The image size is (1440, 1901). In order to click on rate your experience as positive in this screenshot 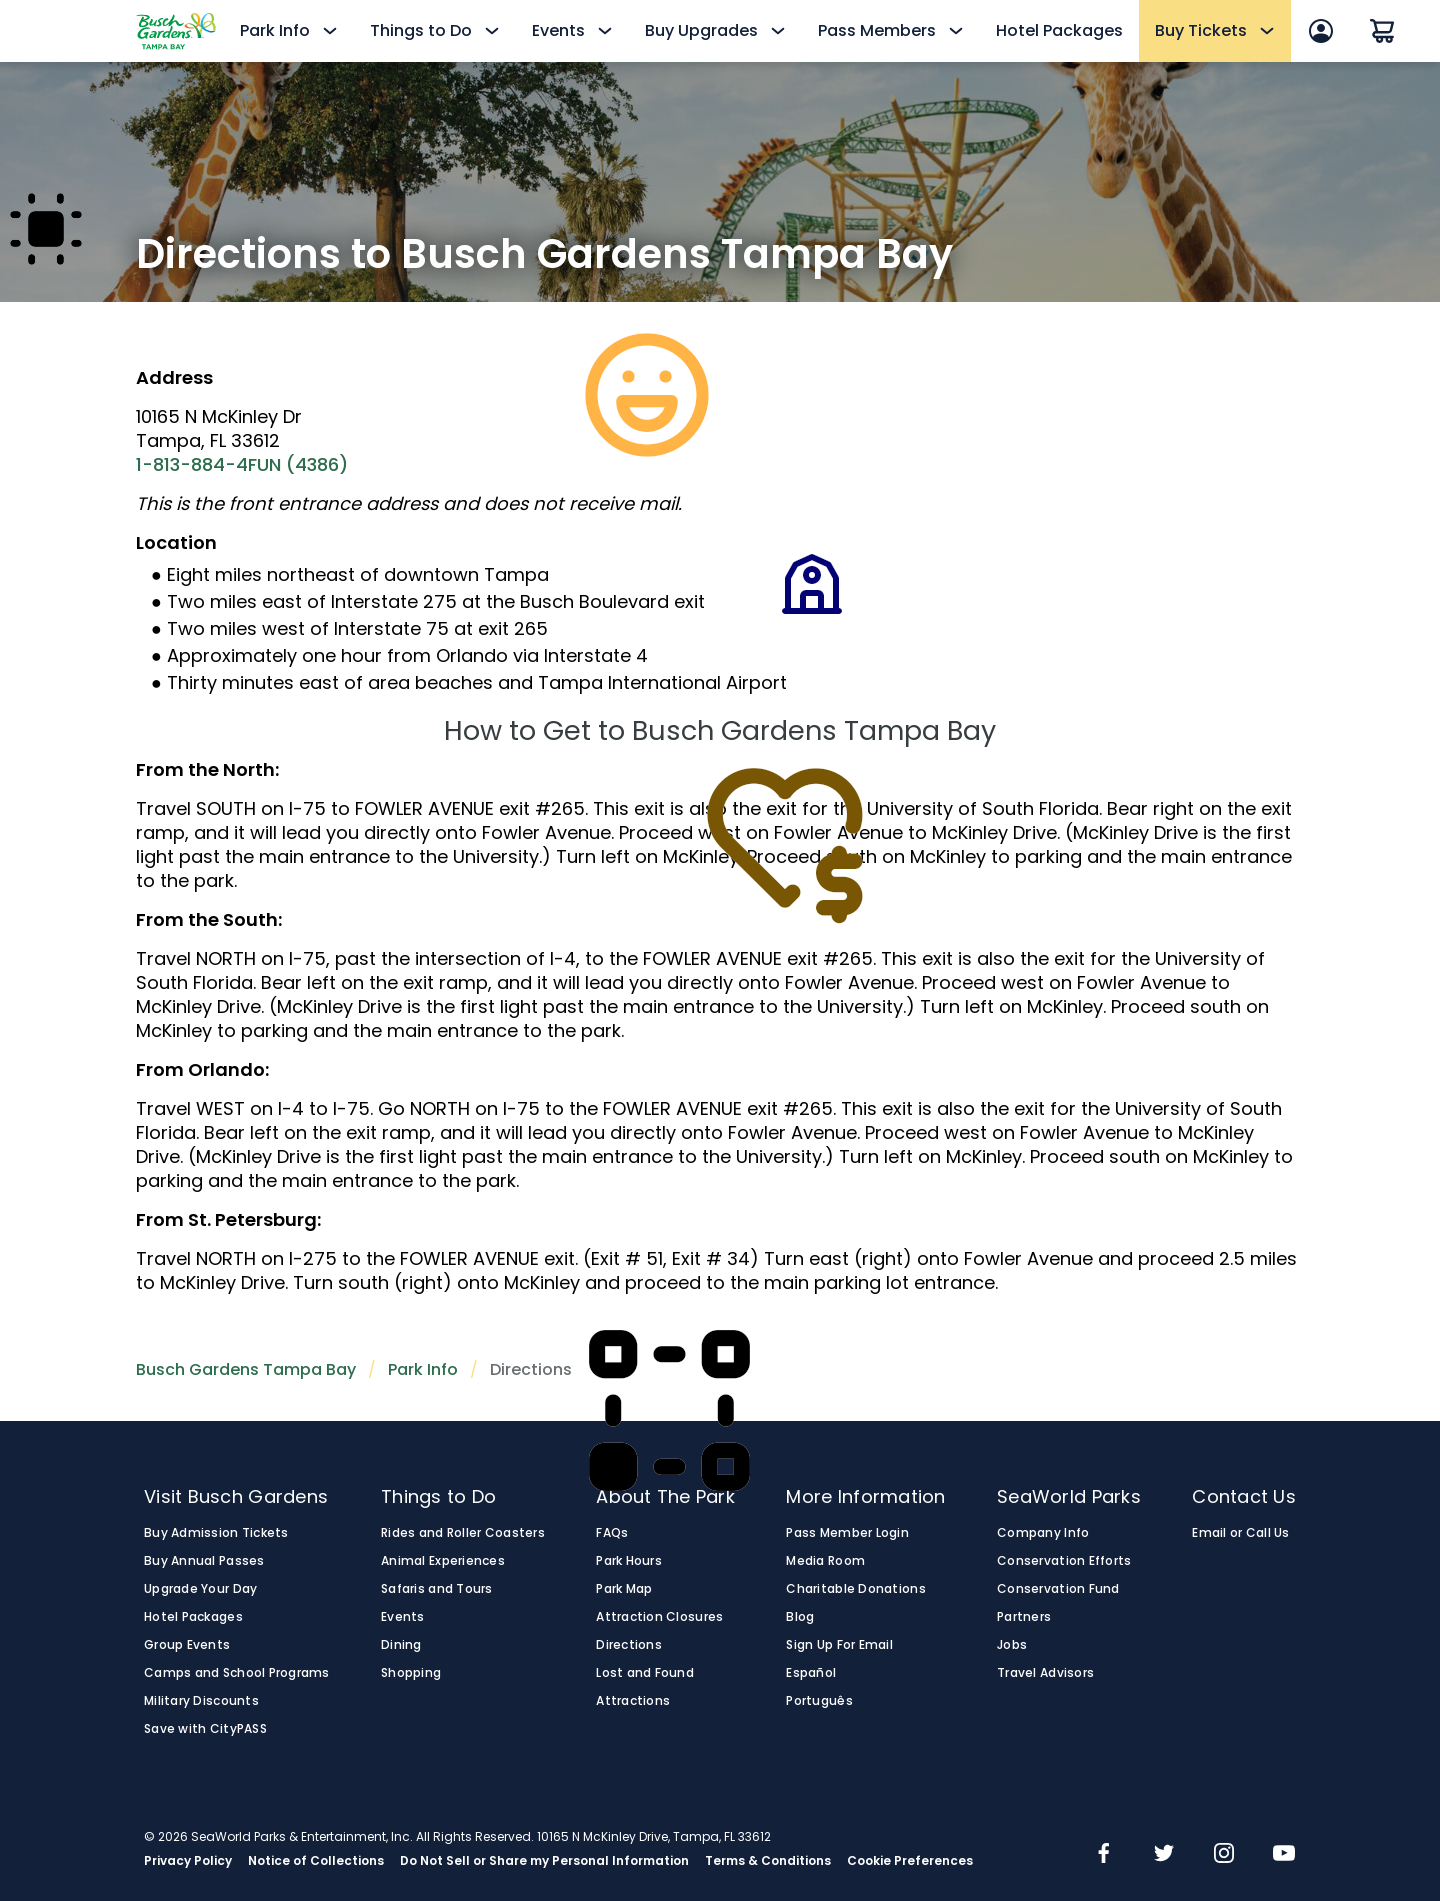, I will do `click(647, 395)`.